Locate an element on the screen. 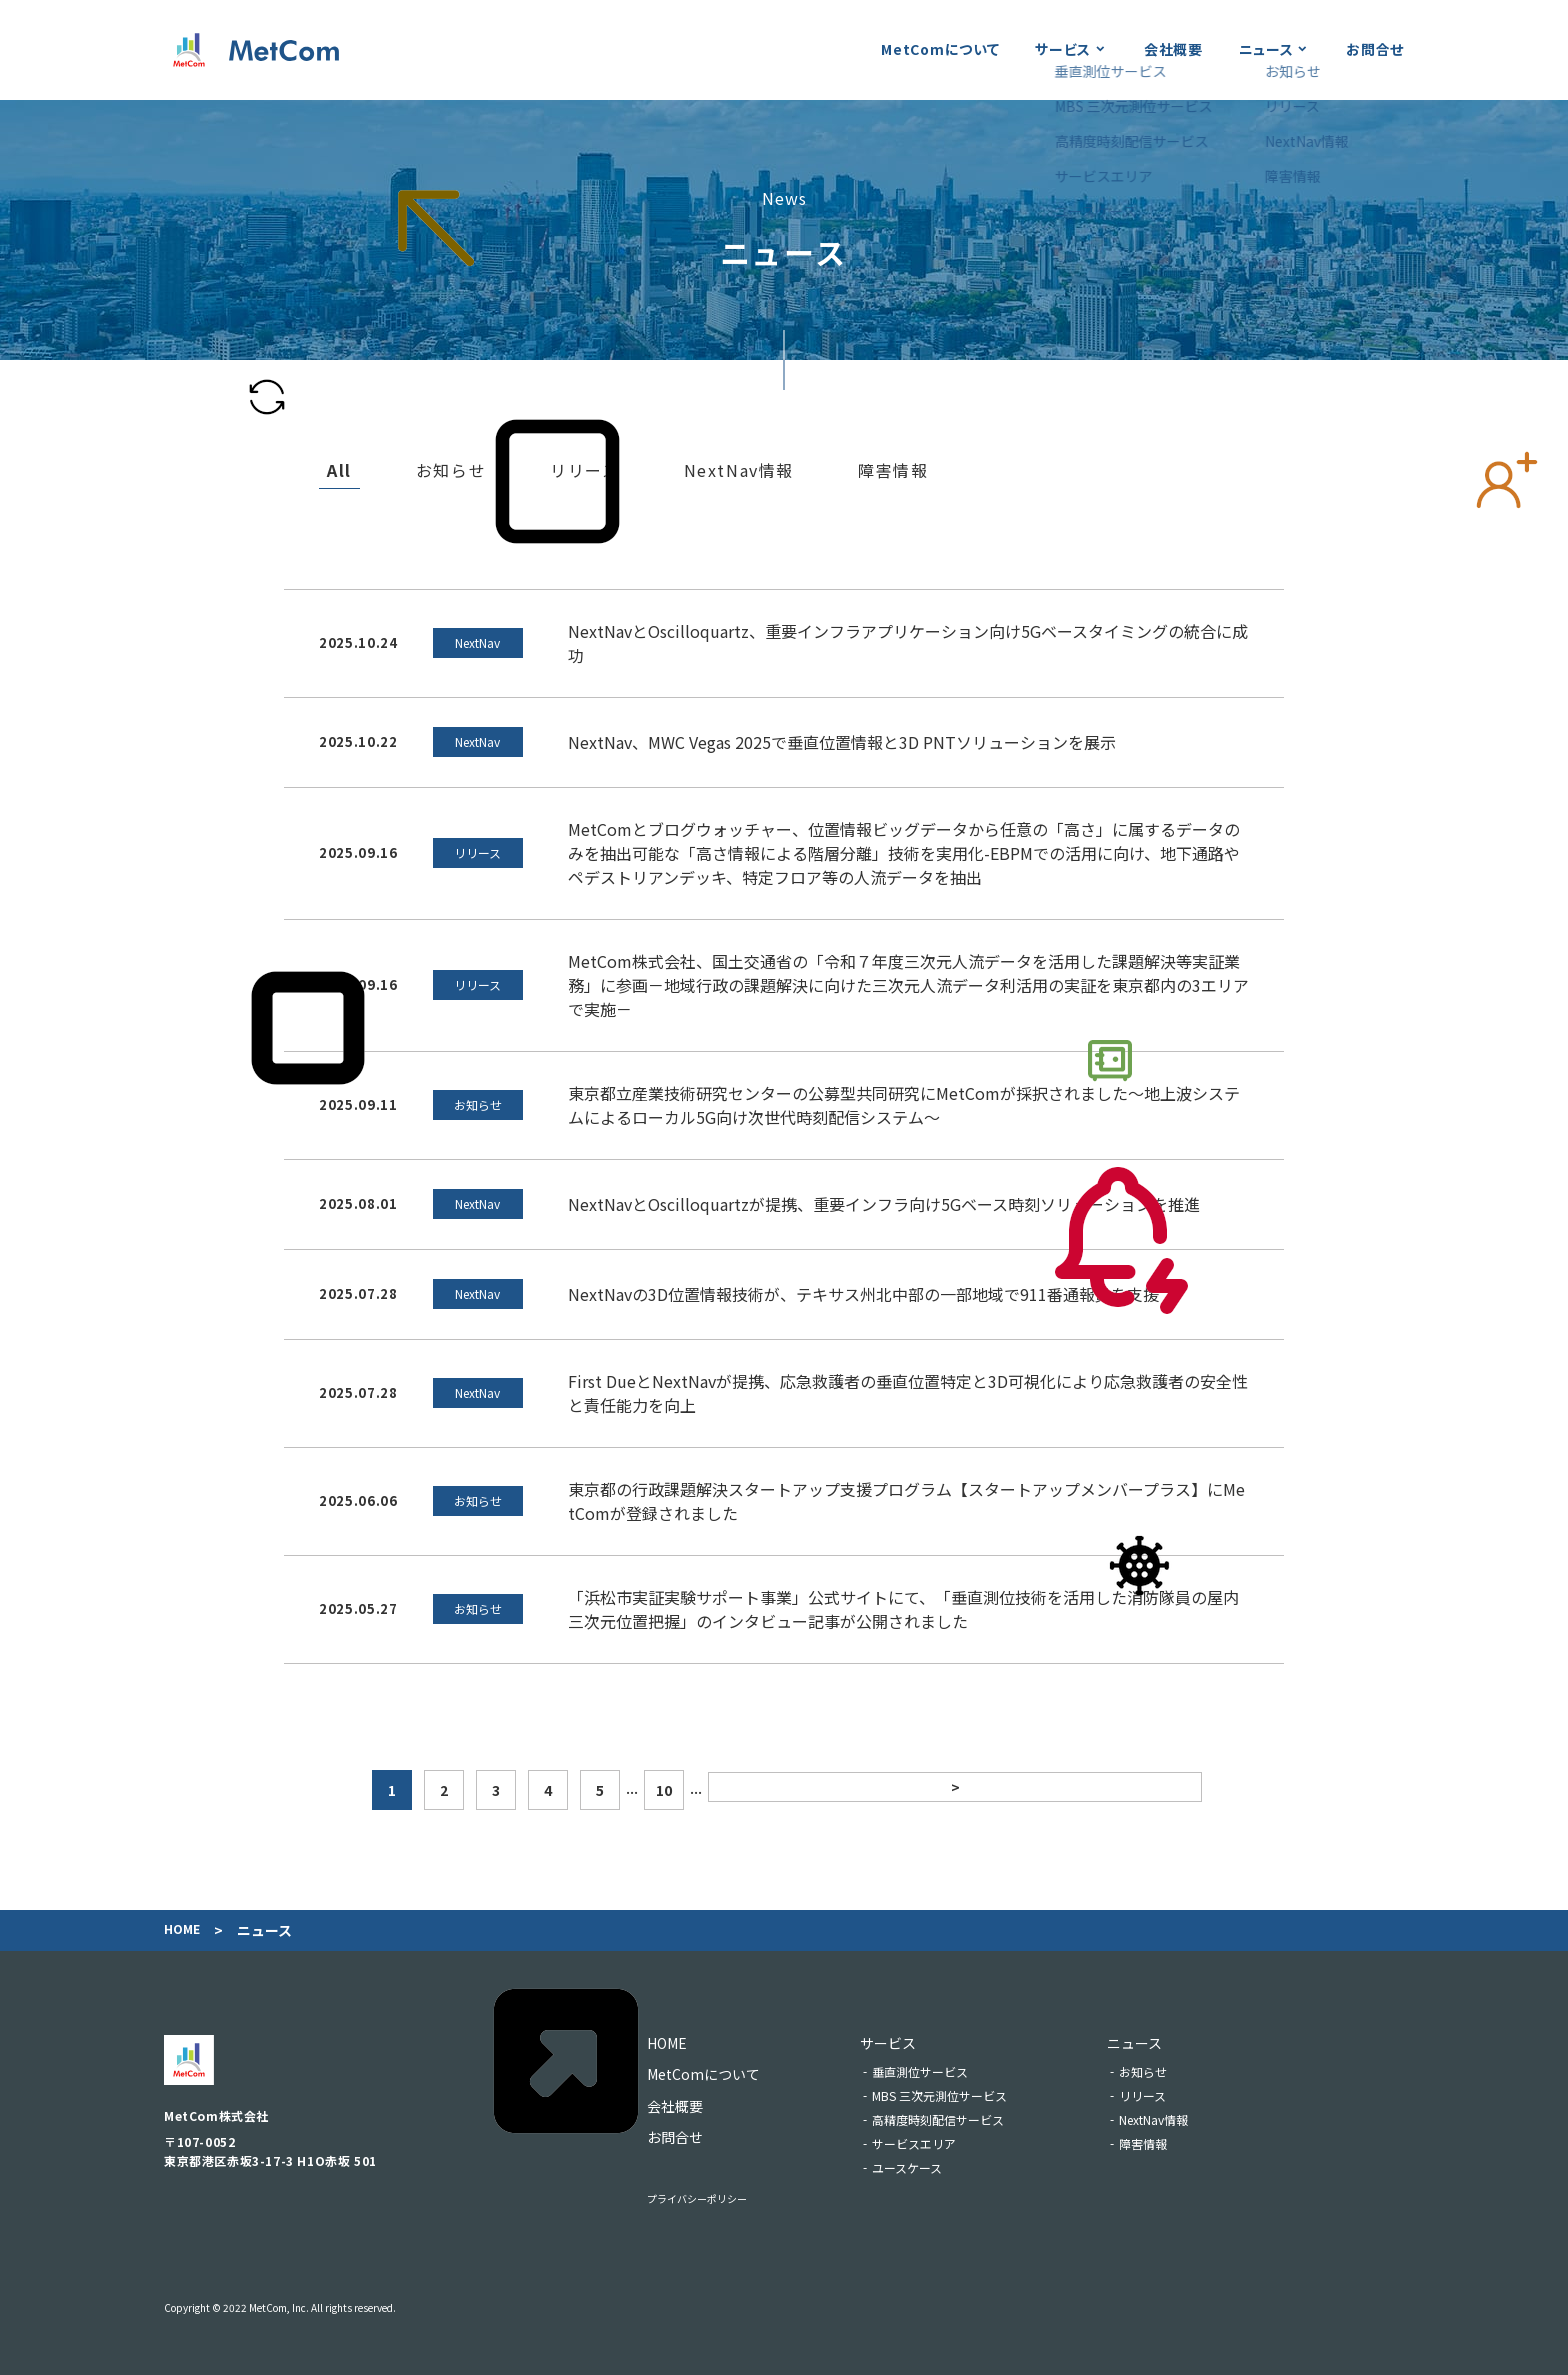  add a new user or contact is located at coordinates (1507, 482).